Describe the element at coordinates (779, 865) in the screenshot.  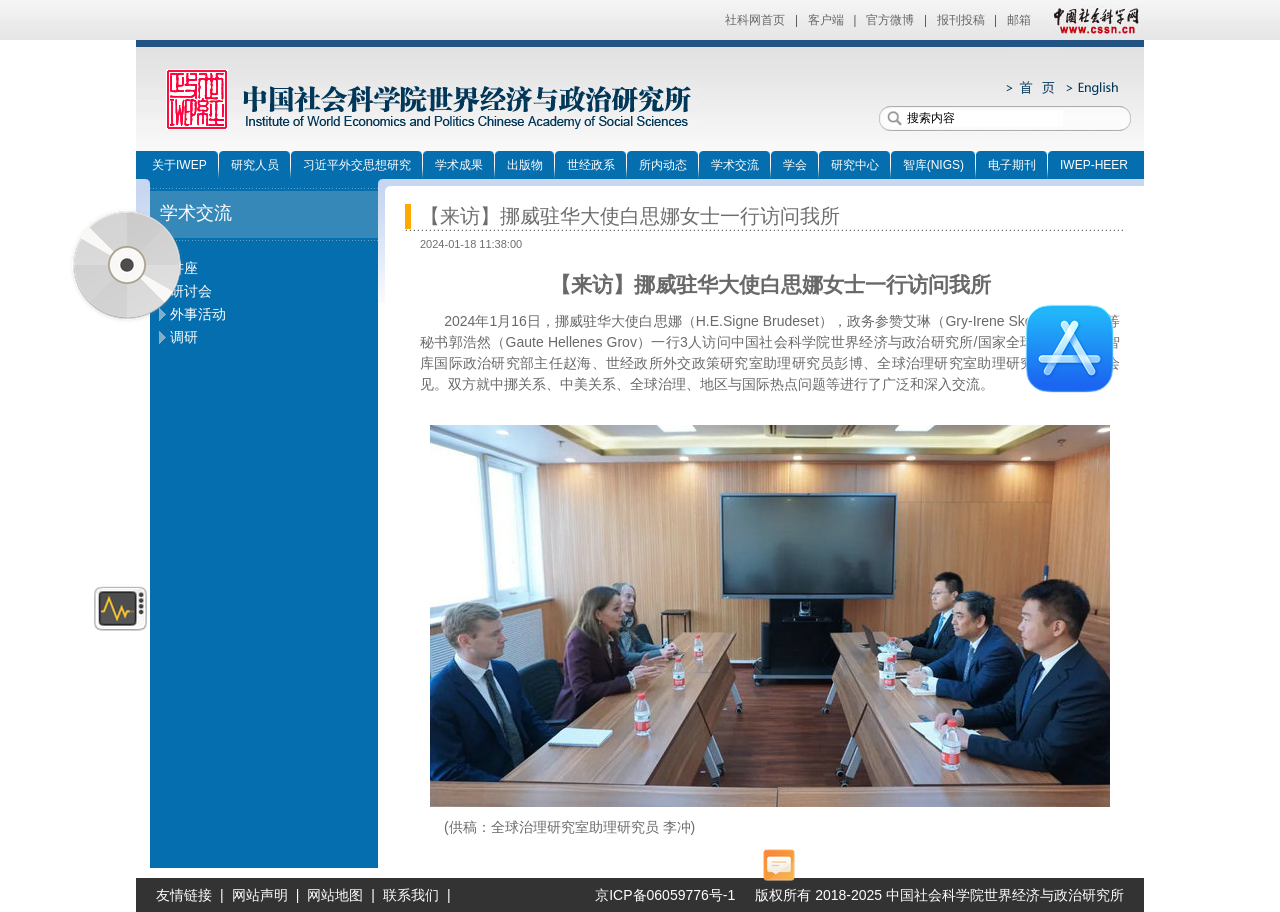
I see `open instant messaging app` at that location.